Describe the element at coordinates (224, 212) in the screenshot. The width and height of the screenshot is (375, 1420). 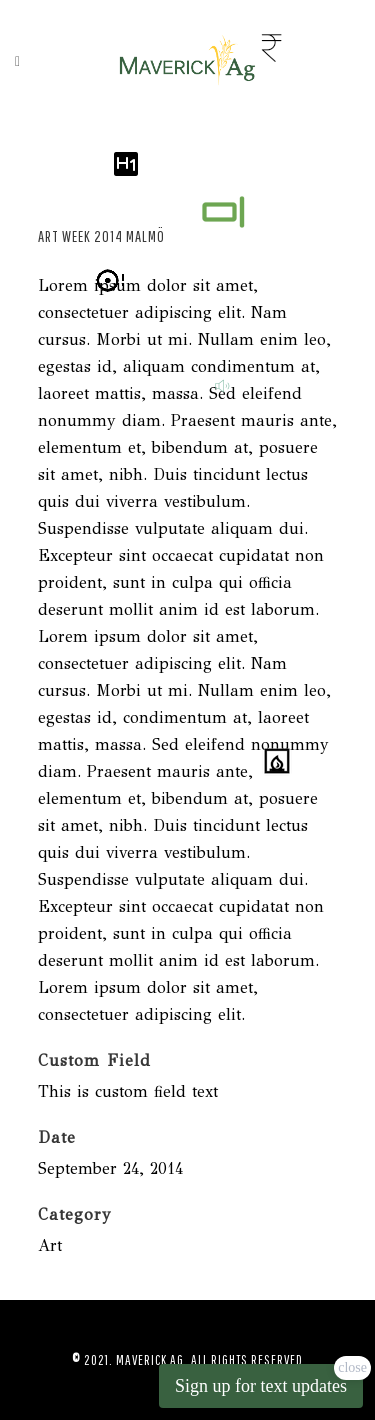
I see `align content to the right` at that location.